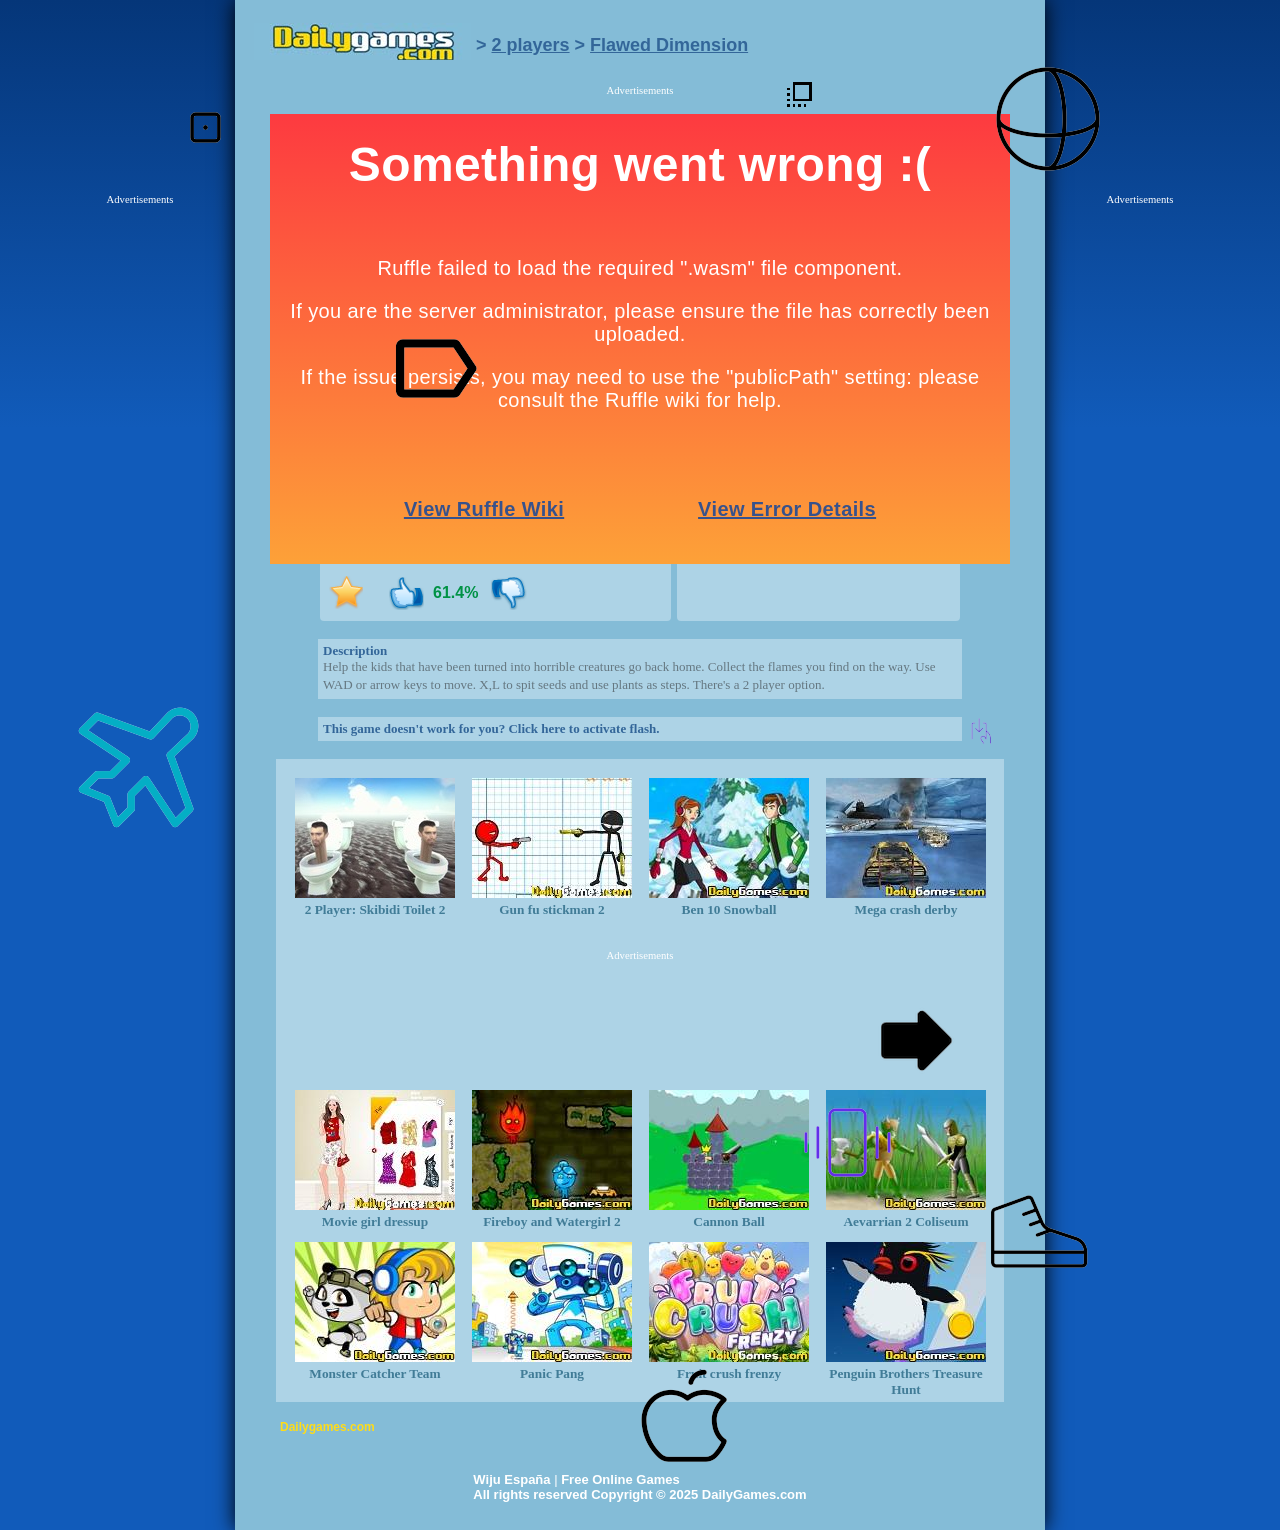 This screenshot has height=1530, width=1280. Describe the element at coordinates (799, 94) in the screenshot. I see `bring element to front of layer stack` at that location.